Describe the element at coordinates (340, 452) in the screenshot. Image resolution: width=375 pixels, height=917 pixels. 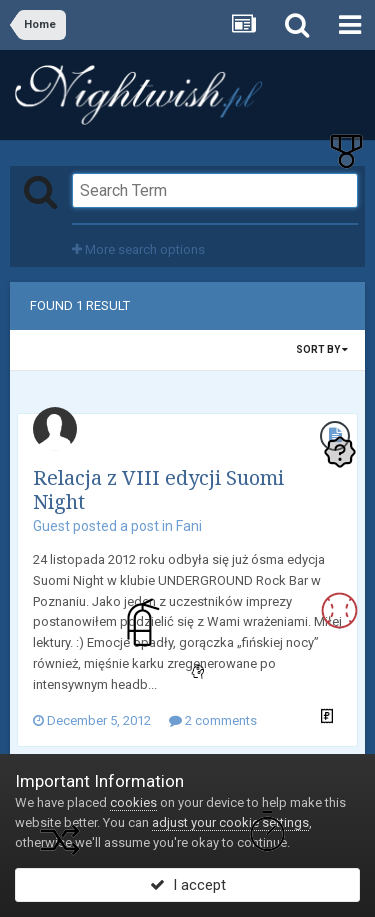
I see `access frequently asked questions or help center` at that location.